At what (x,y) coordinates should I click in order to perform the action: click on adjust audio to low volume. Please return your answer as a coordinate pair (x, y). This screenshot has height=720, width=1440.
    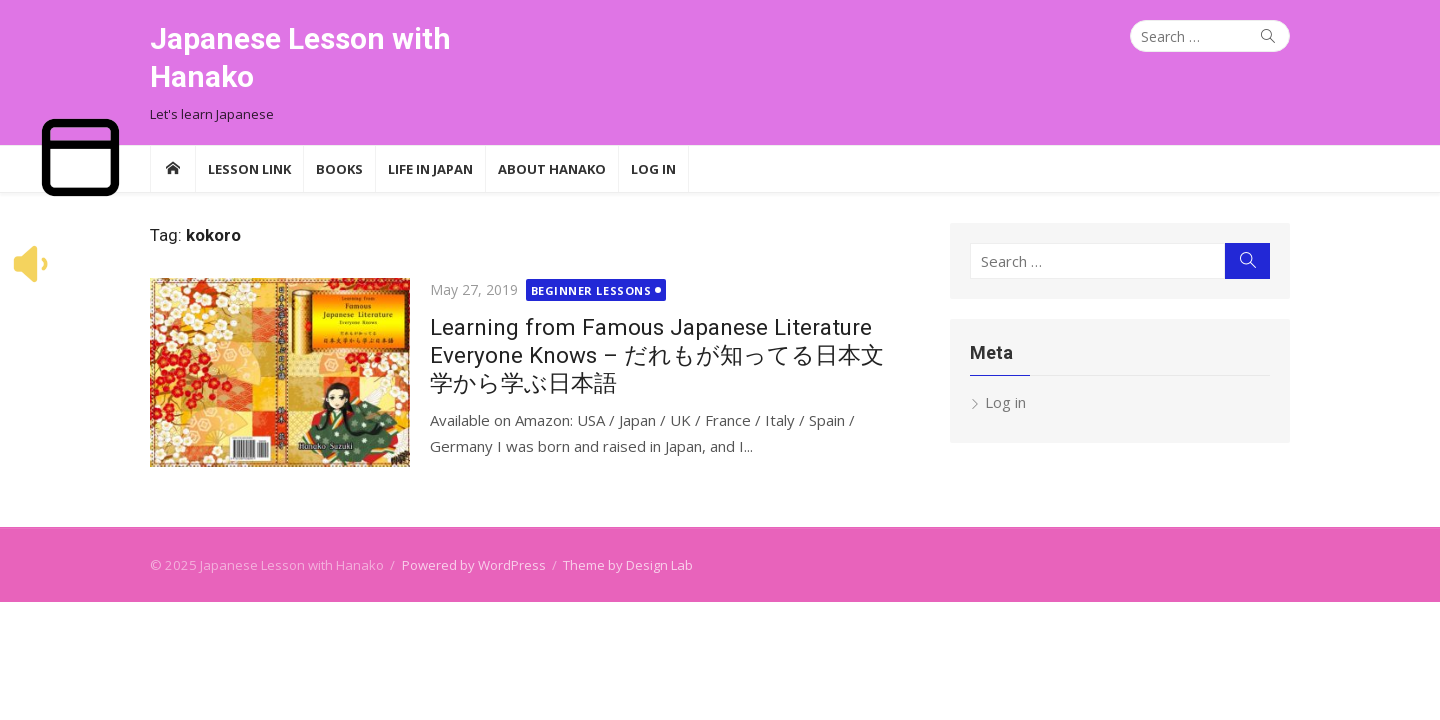
    Looking at the image, I should click on (32, 264).